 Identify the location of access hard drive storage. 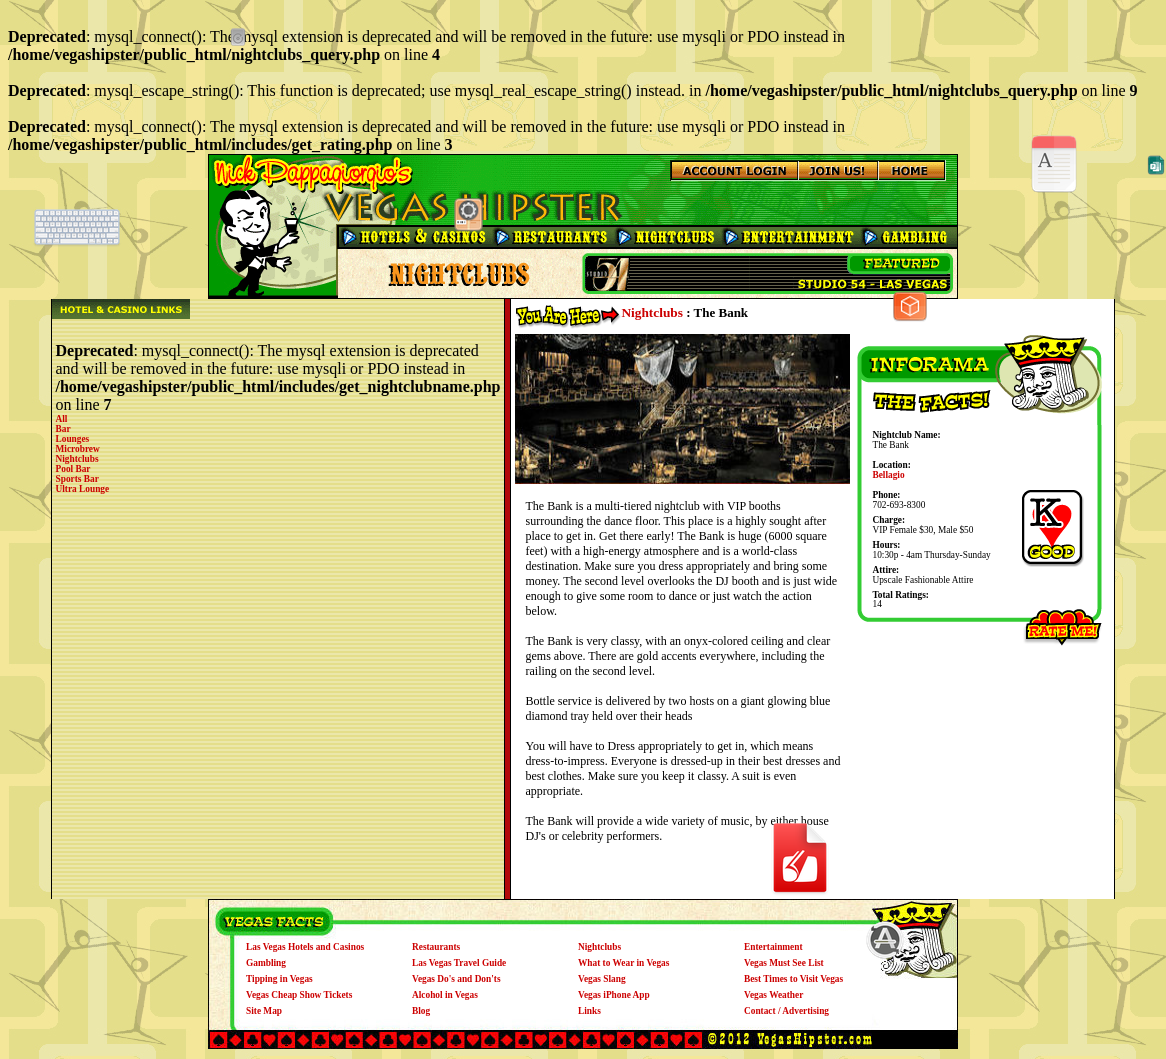
(238, 37).